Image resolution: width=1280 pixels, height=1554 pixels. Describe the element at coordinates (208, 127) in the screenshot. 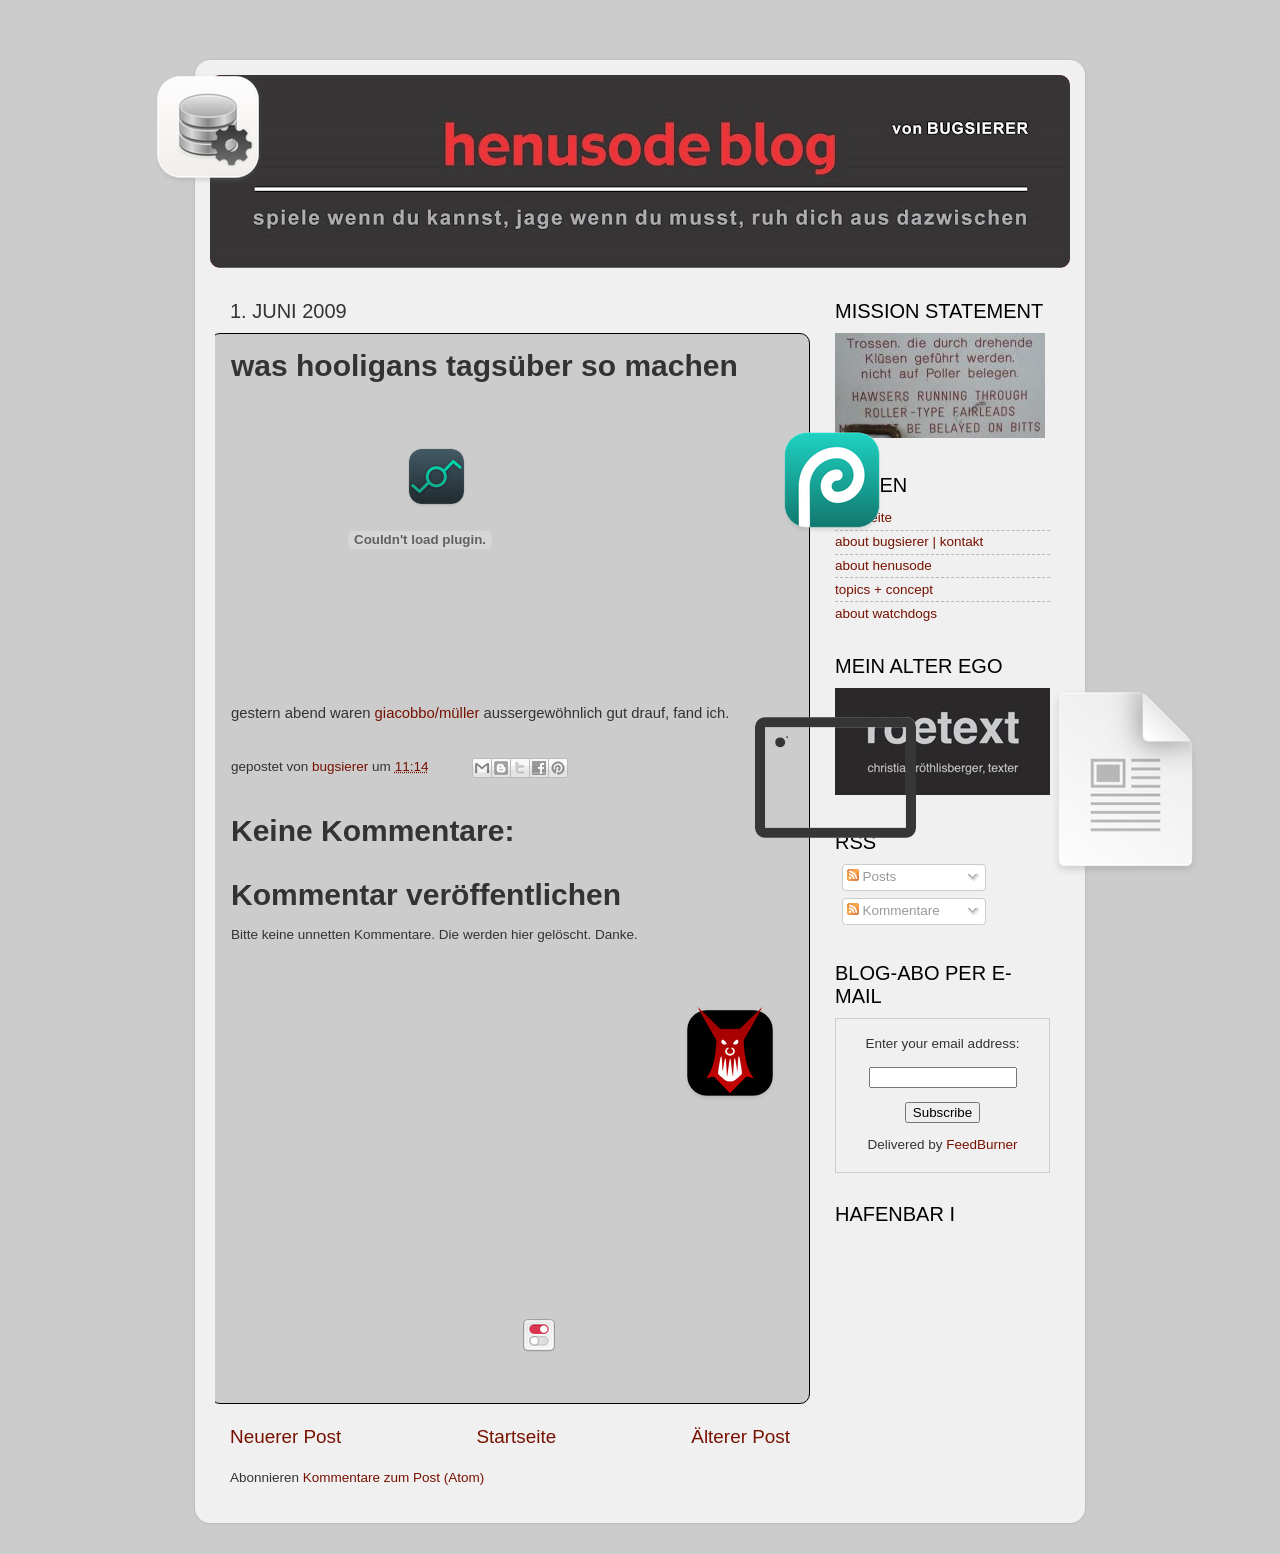

I see `open gda database browser application` at that location.